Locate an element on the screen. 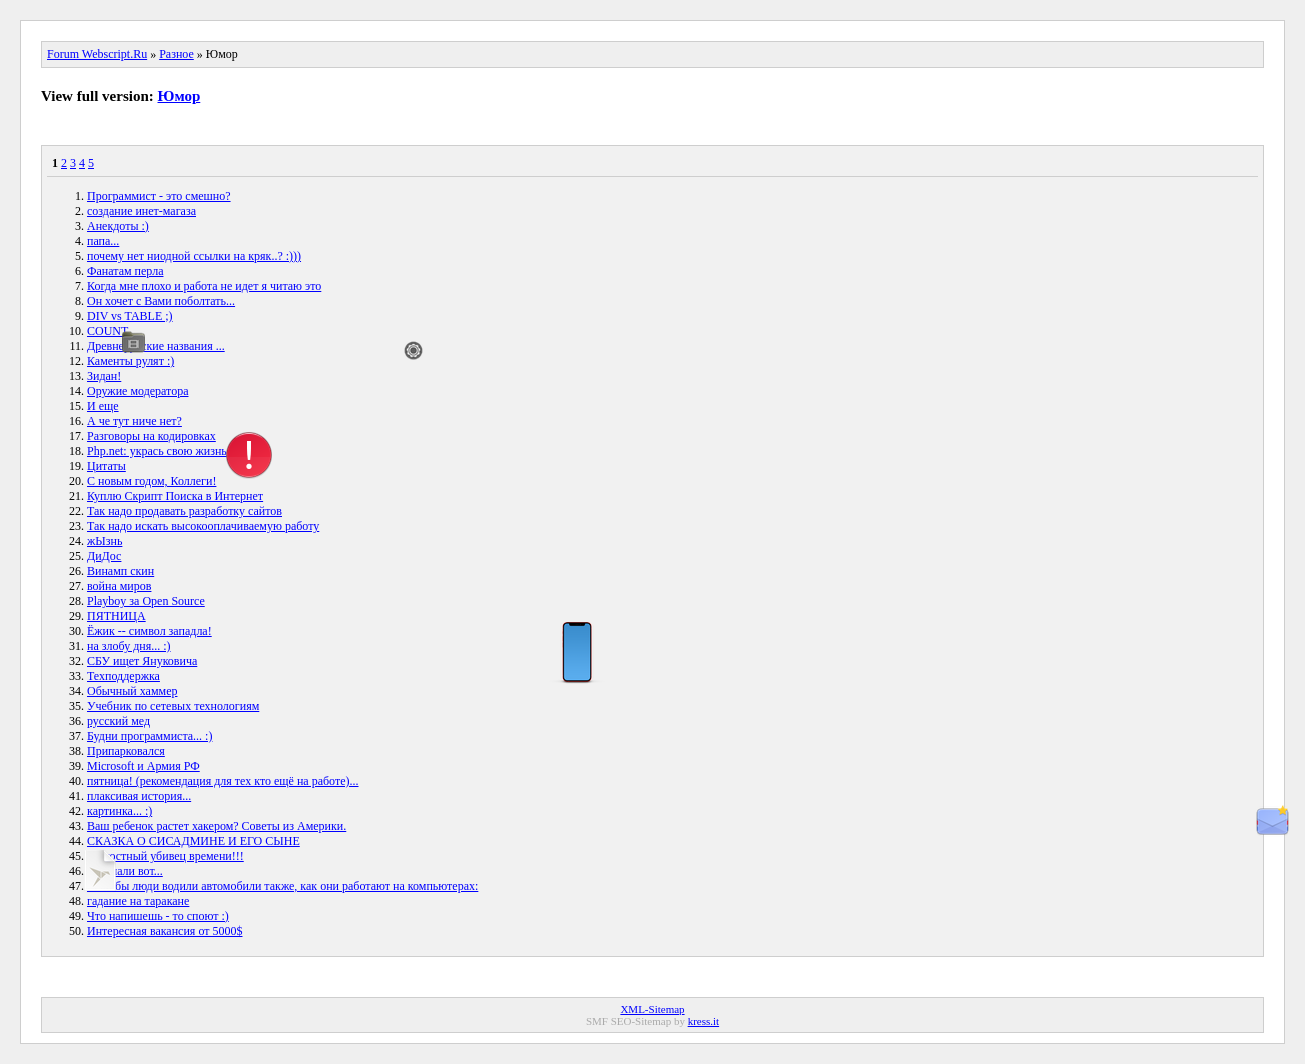 This screenshot has width=1305, height=1064. indicates unread email messages is located at coordinates (1272, 821).